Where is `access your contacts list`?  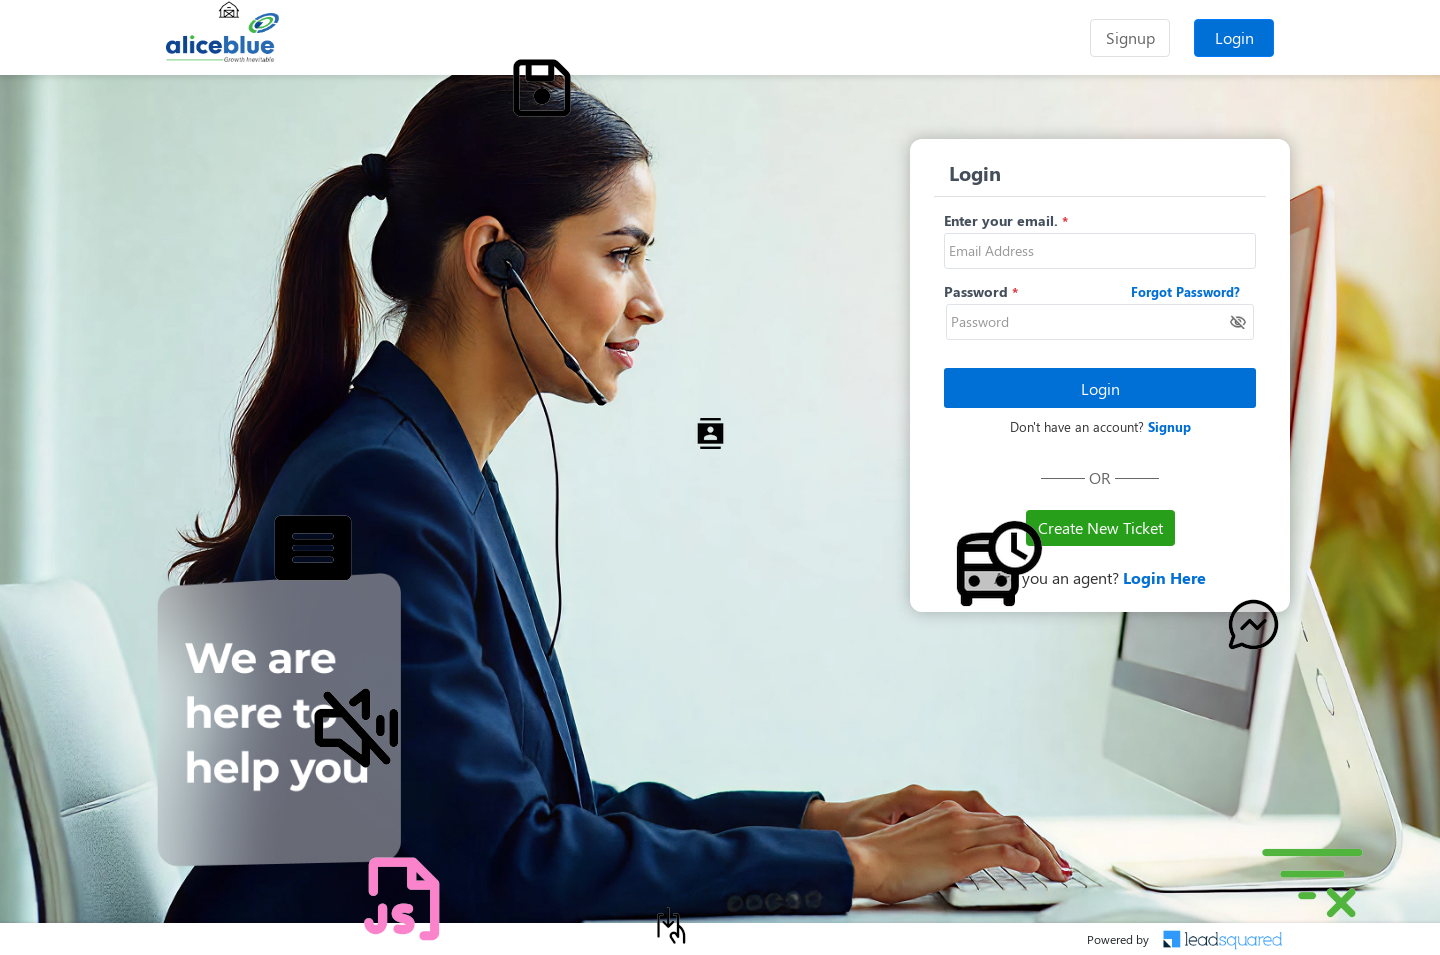 access your contacts list is located at coordinates (710, 433).